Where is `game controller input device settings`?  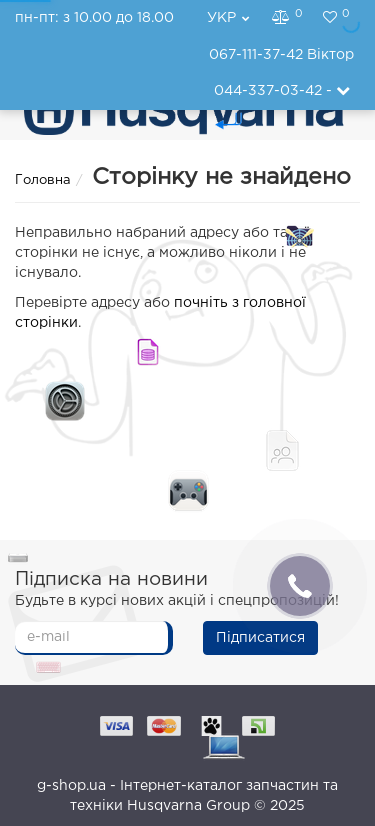
game controller input device settings is located at coordinates (188, 490).